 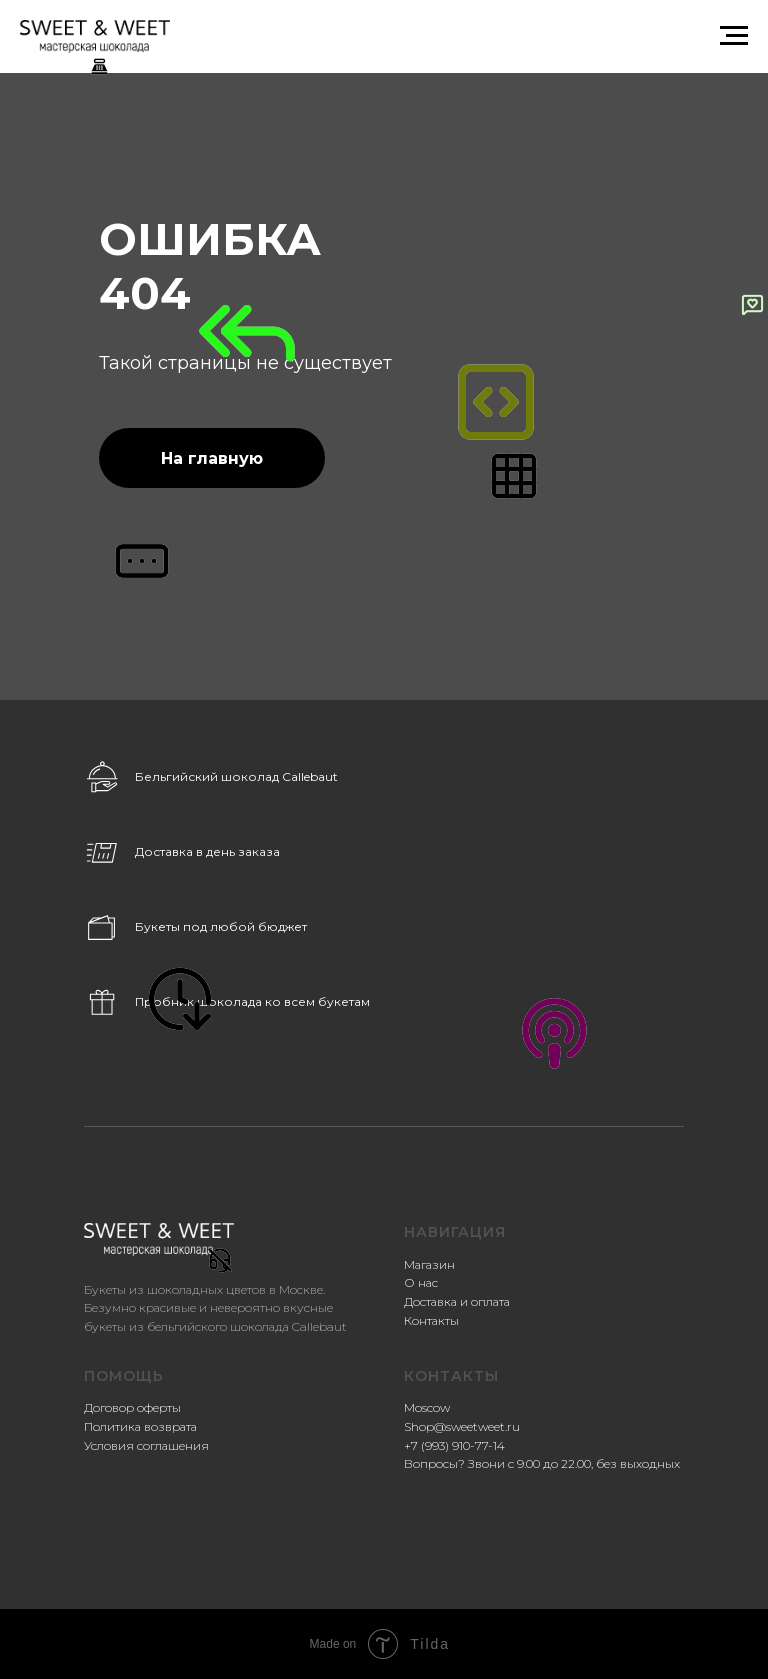 I want to click on mute or disable headset audio, so click(x=220, y=1260).